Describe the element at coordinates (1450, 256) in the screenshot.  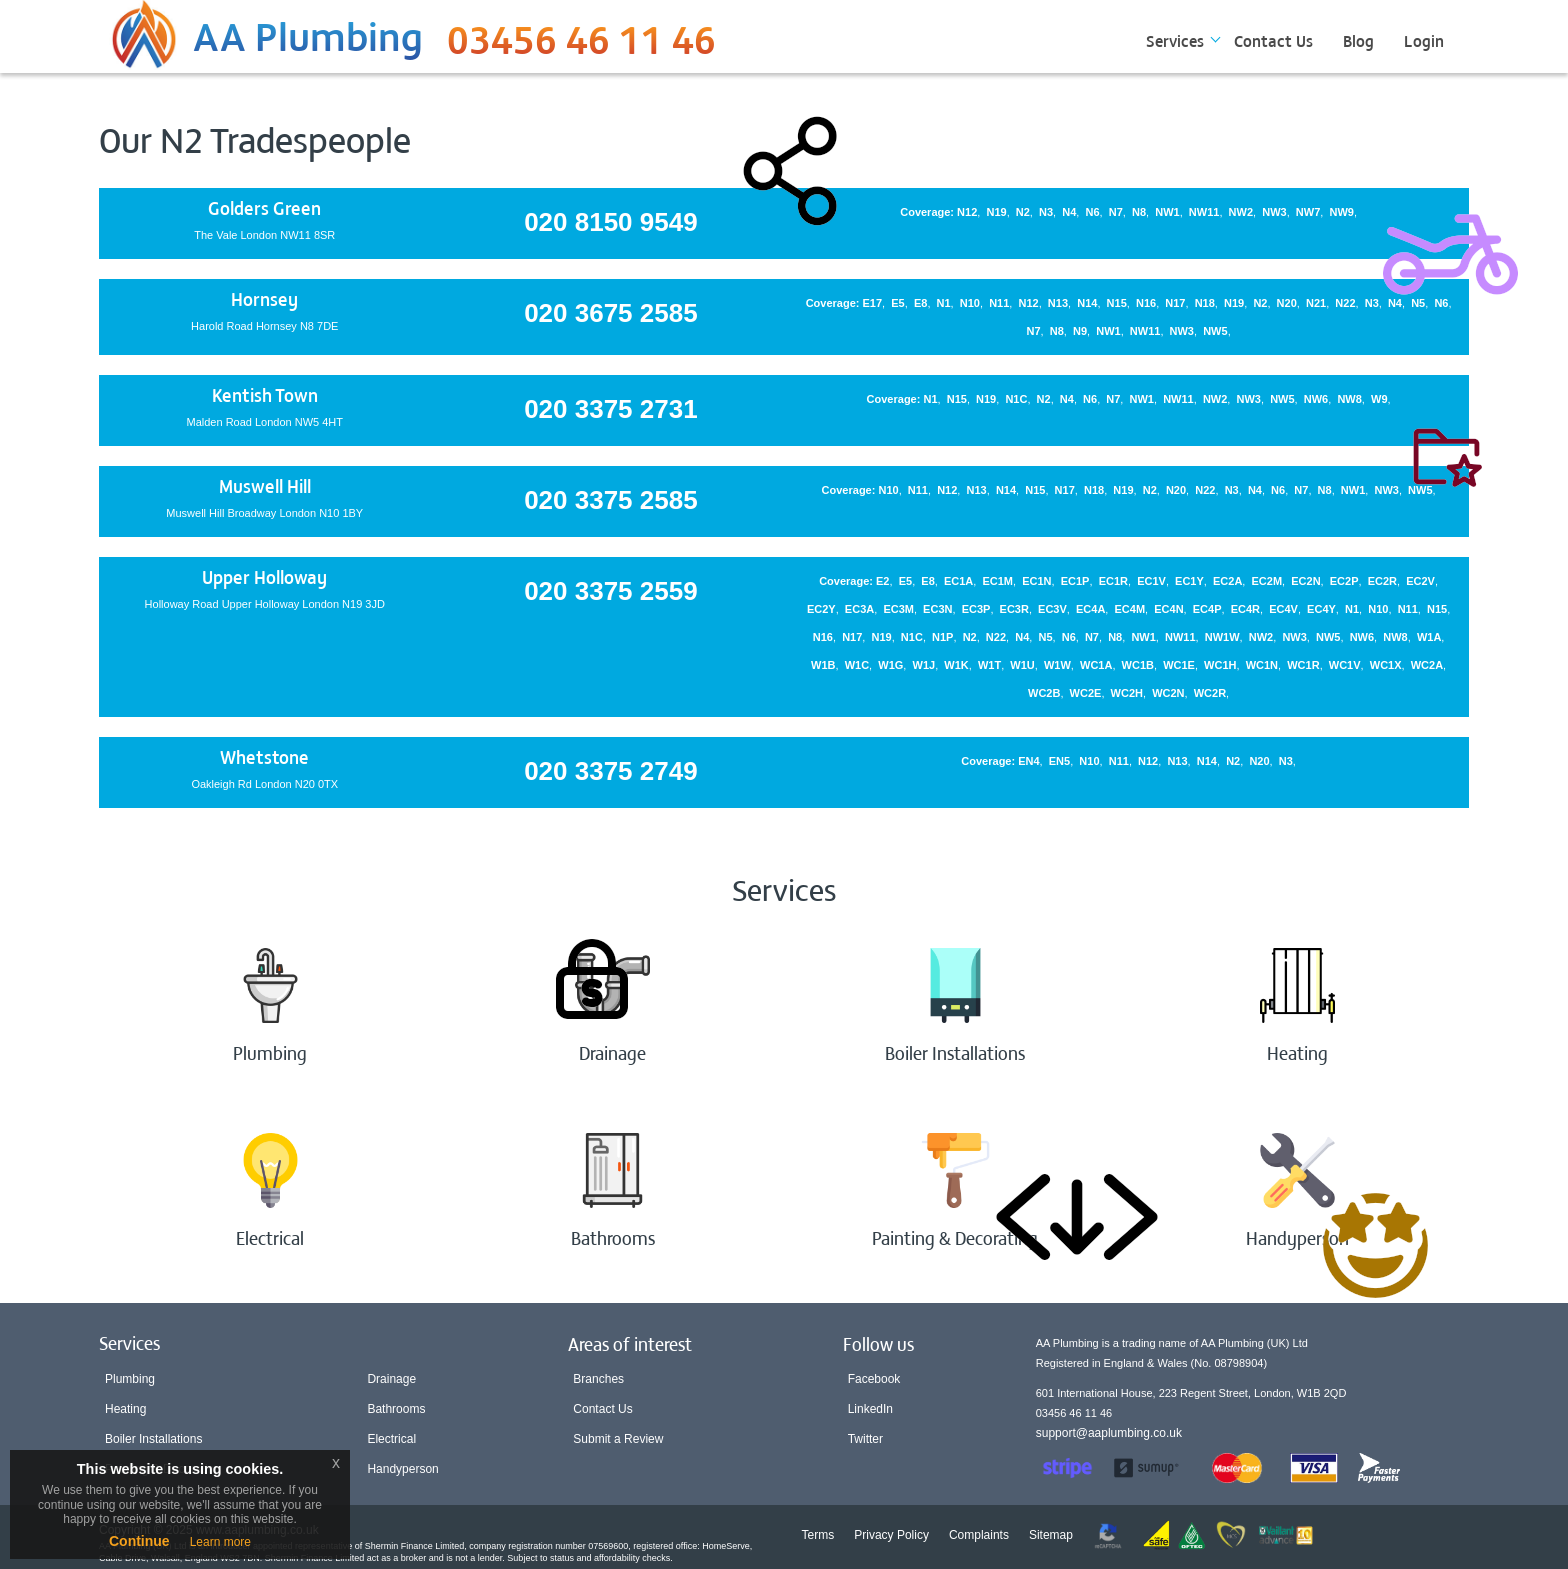
I see `select motorcycle as vehicle type` at that location.